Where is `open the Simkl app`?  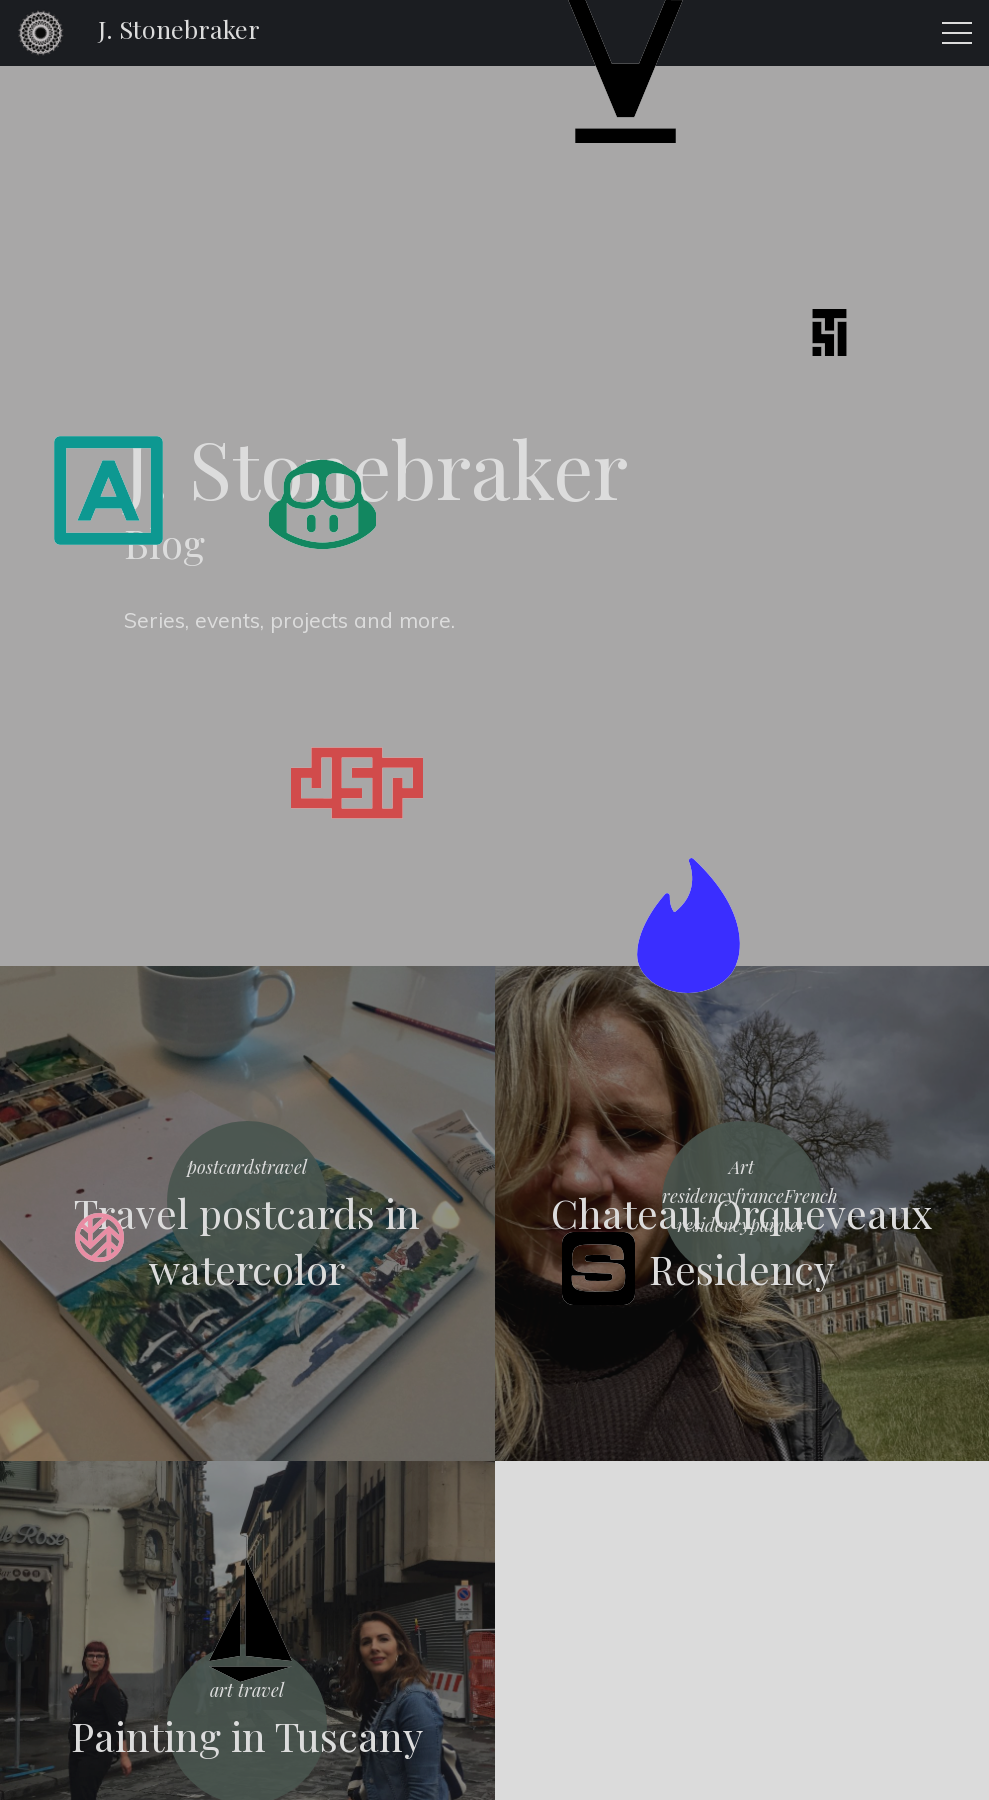 open the Simkl app is located at coordinates (598, 1268).